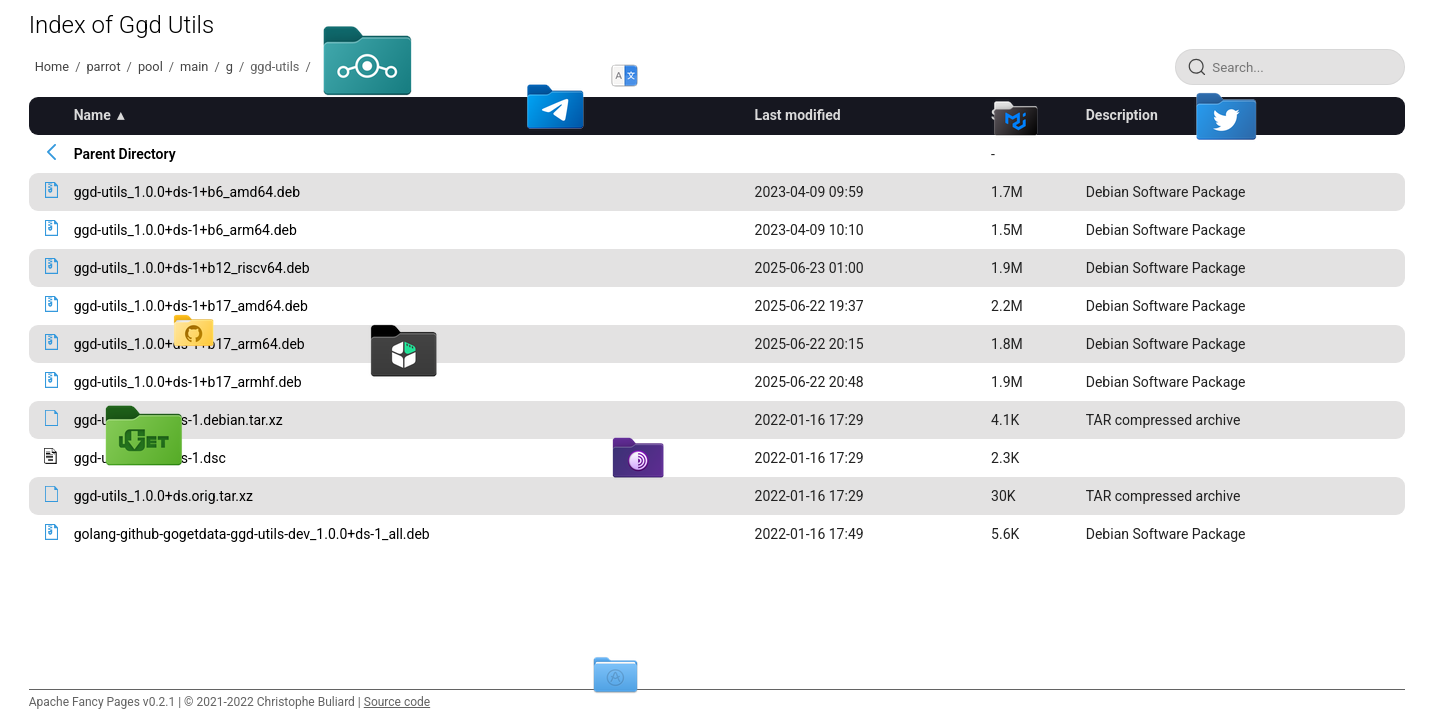 This screenshot has height=720, width=1434. I want to click on open folder containing Twitter-related files, so click(1226, 118).